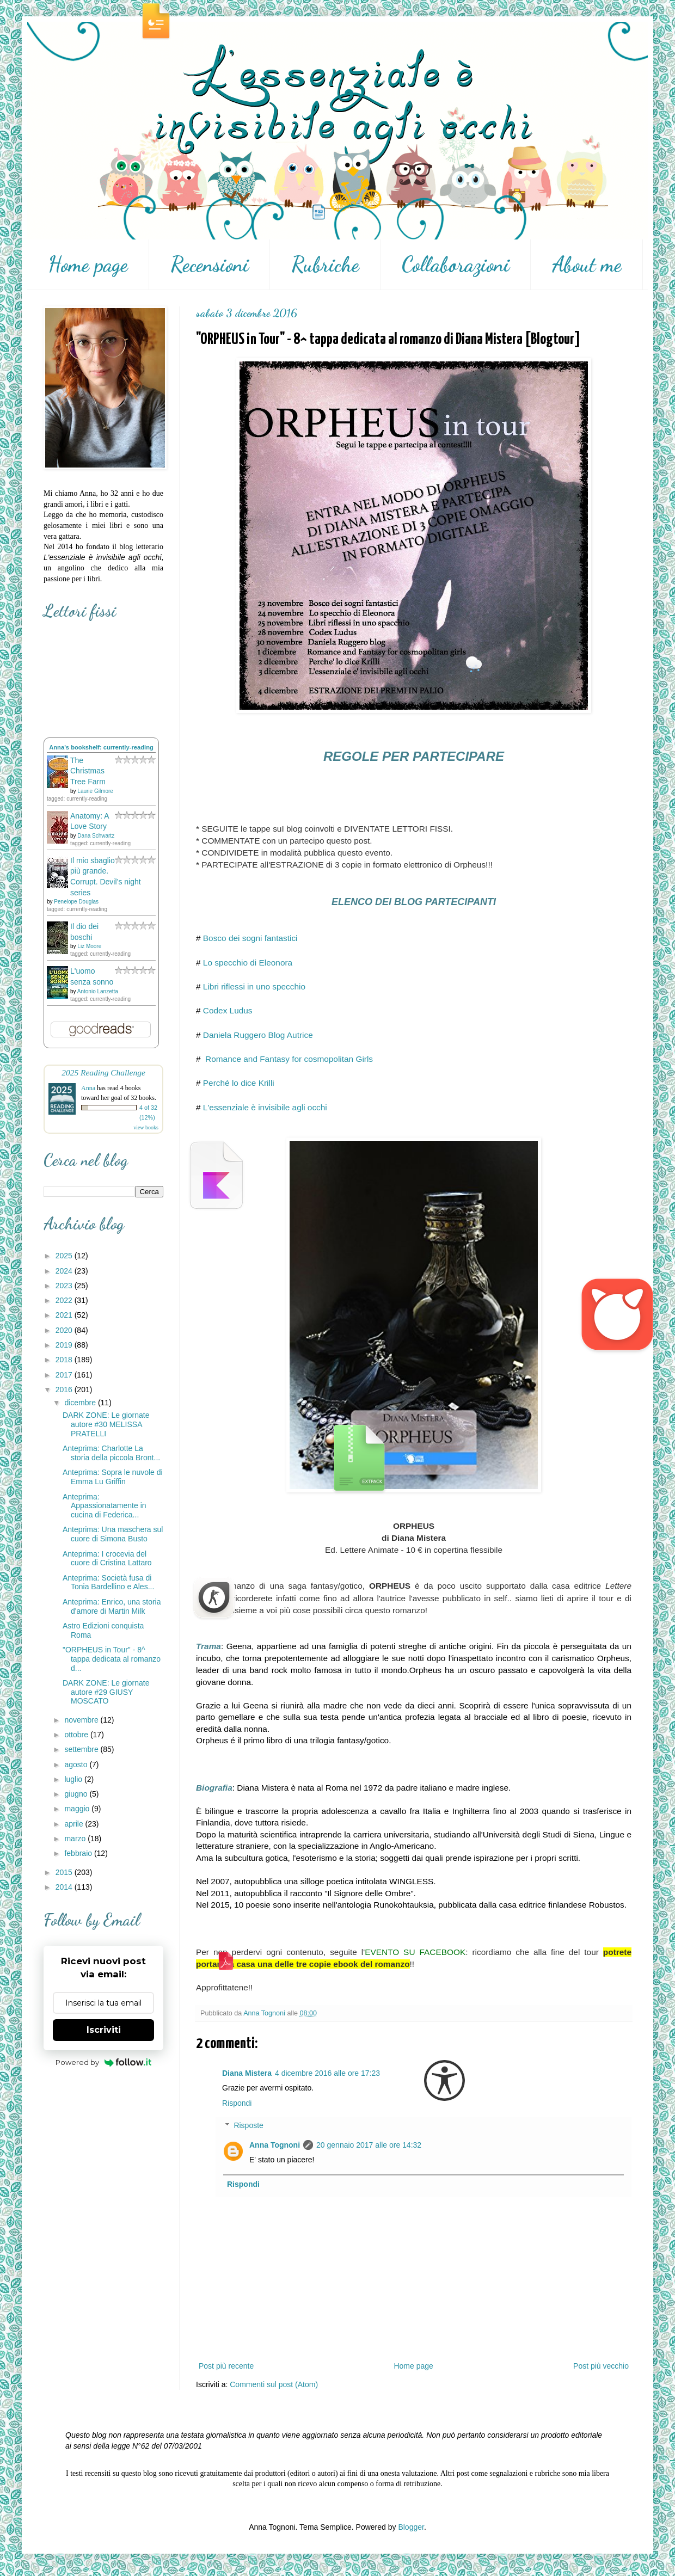 This screenshot has width=675, height=2576. Describe the element at coordinates (359, 1459) in the screenshot. I see `virtualbox extension pack file` at that location.